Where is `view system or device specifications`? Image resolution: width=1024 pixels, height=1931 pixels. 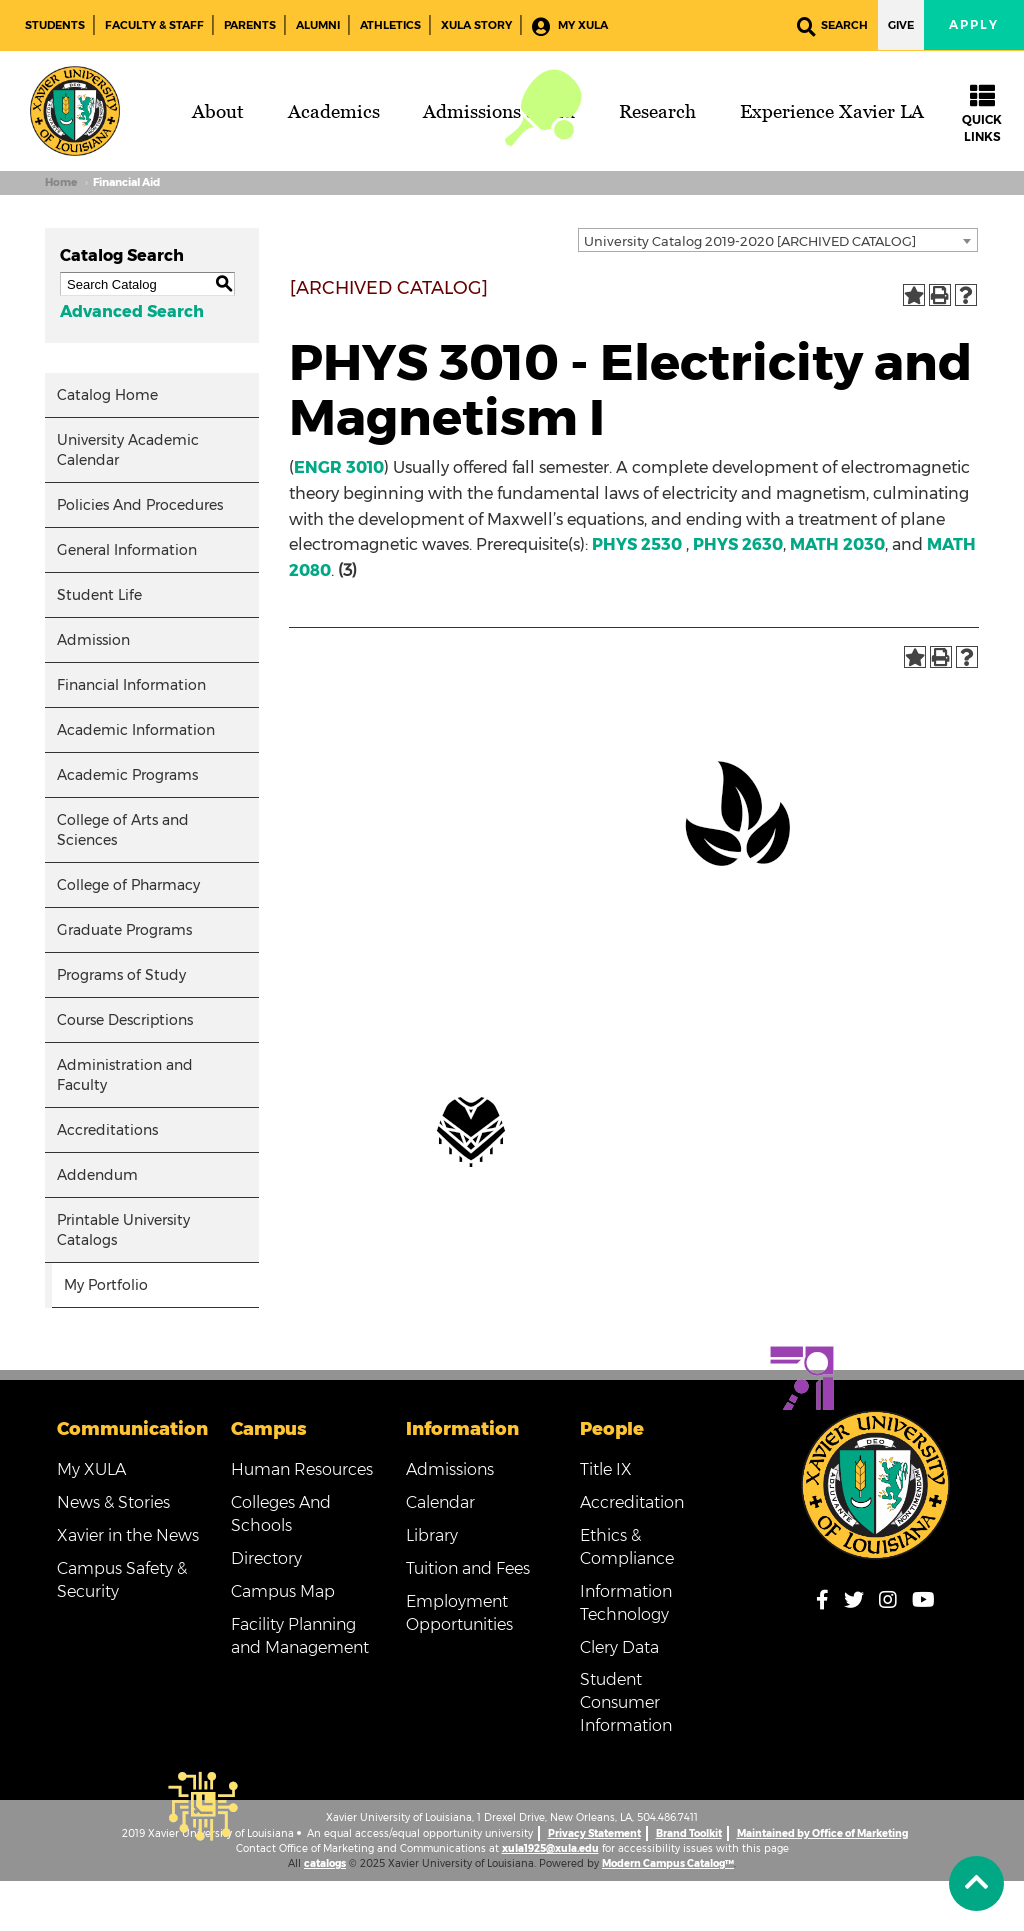
view system or device specifications is located at coordinates (203, 1806).